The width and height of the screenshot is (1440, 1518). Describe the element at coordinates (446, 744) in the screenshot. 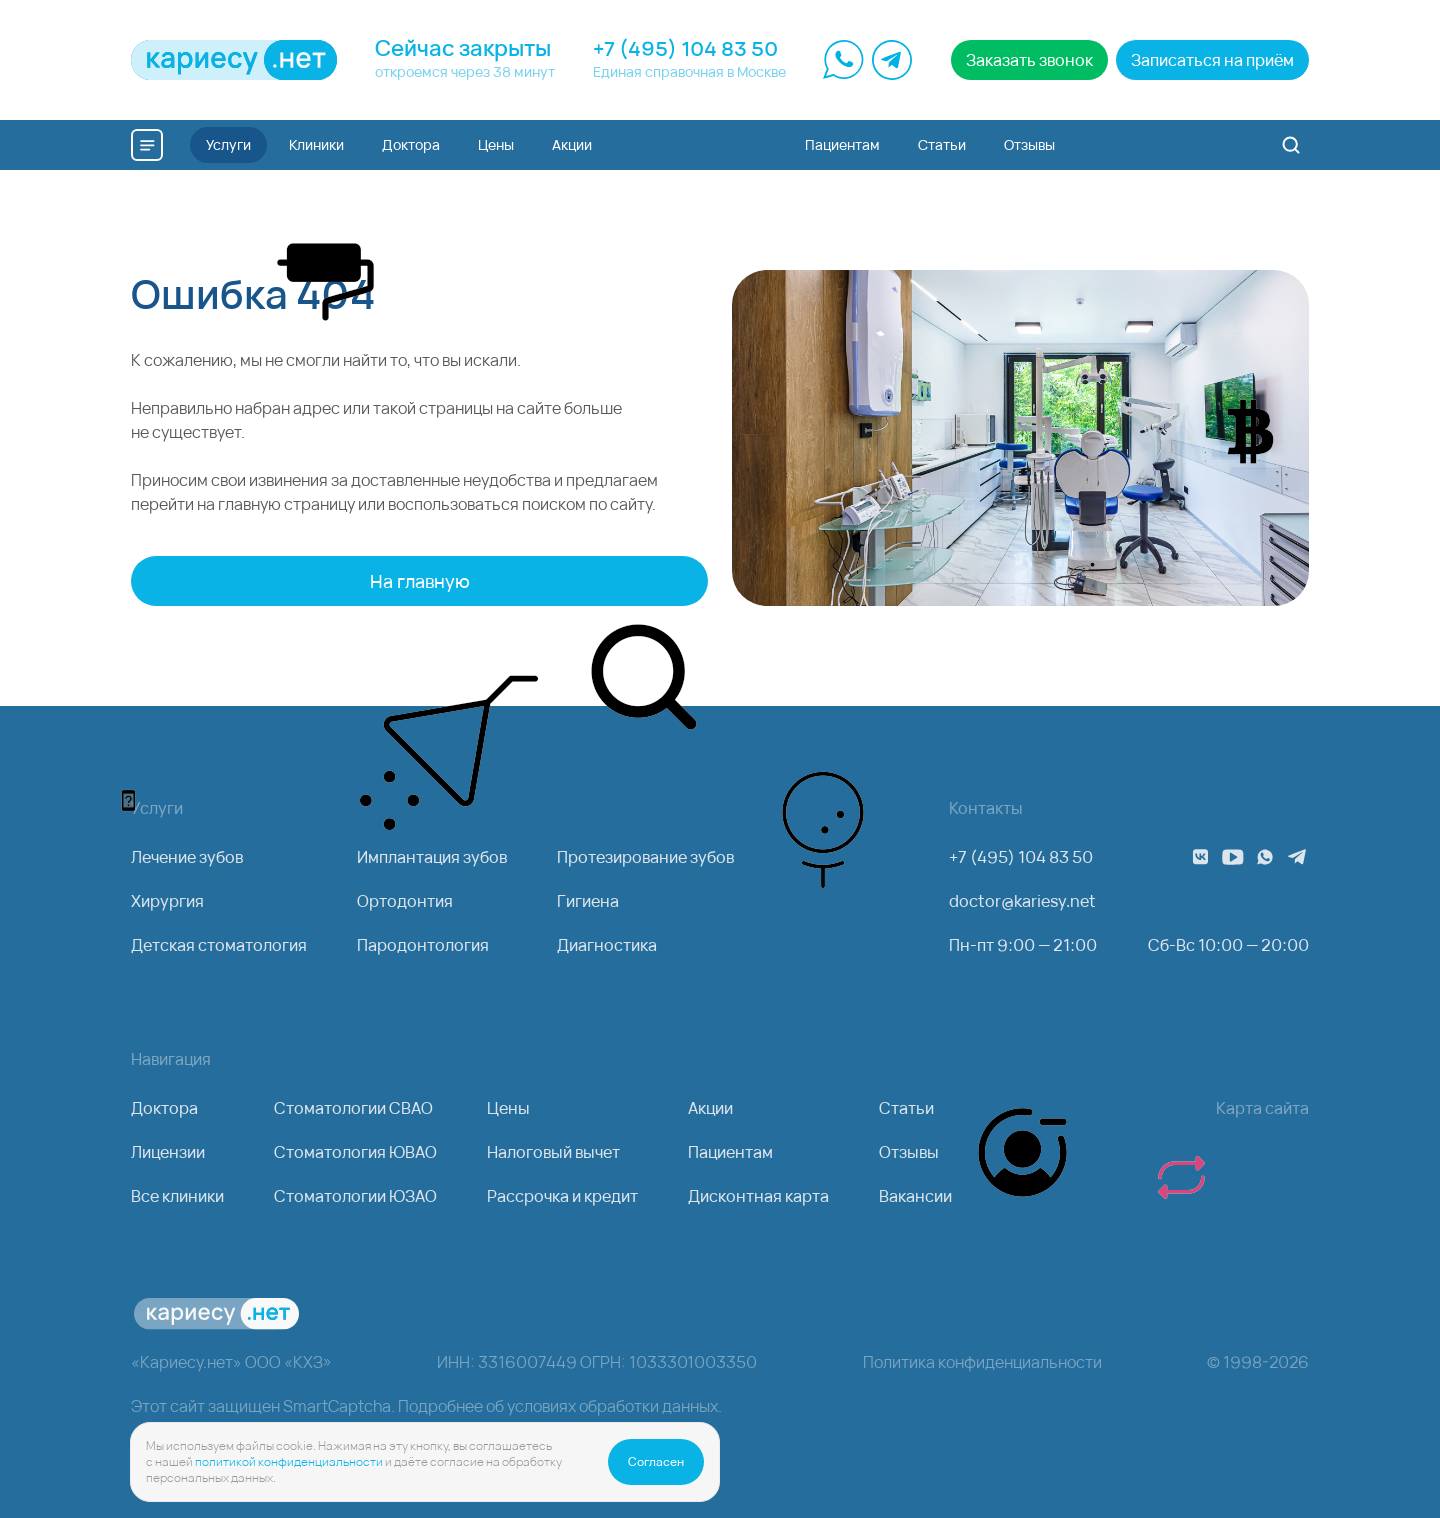

I see `shower or bathroom amenity indicator` at that location.